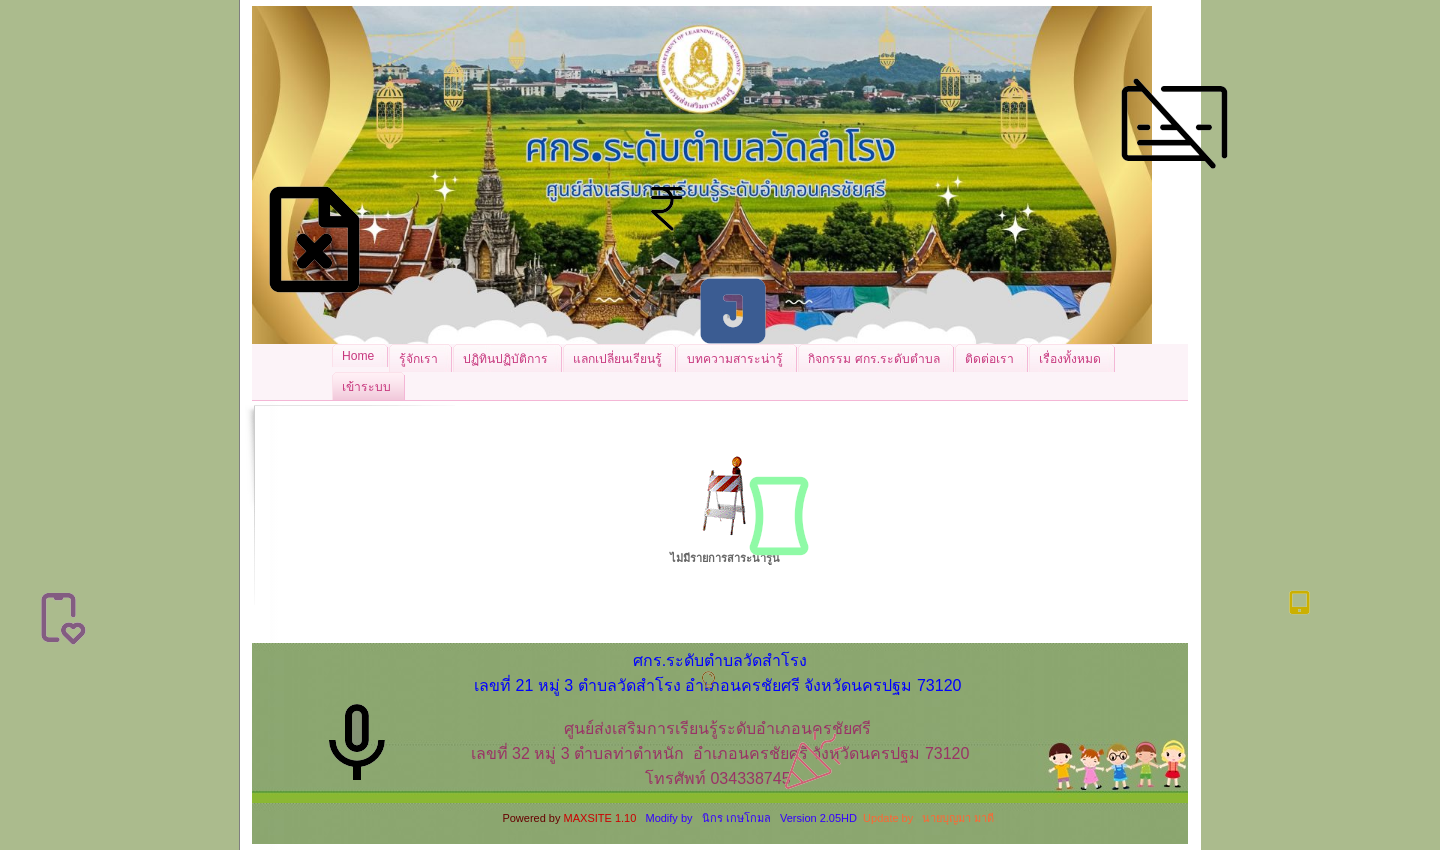  Describe the element at coordinates (733, 311) in the screenshot. I see `indicates items or sections starting with the letter J` at that location.